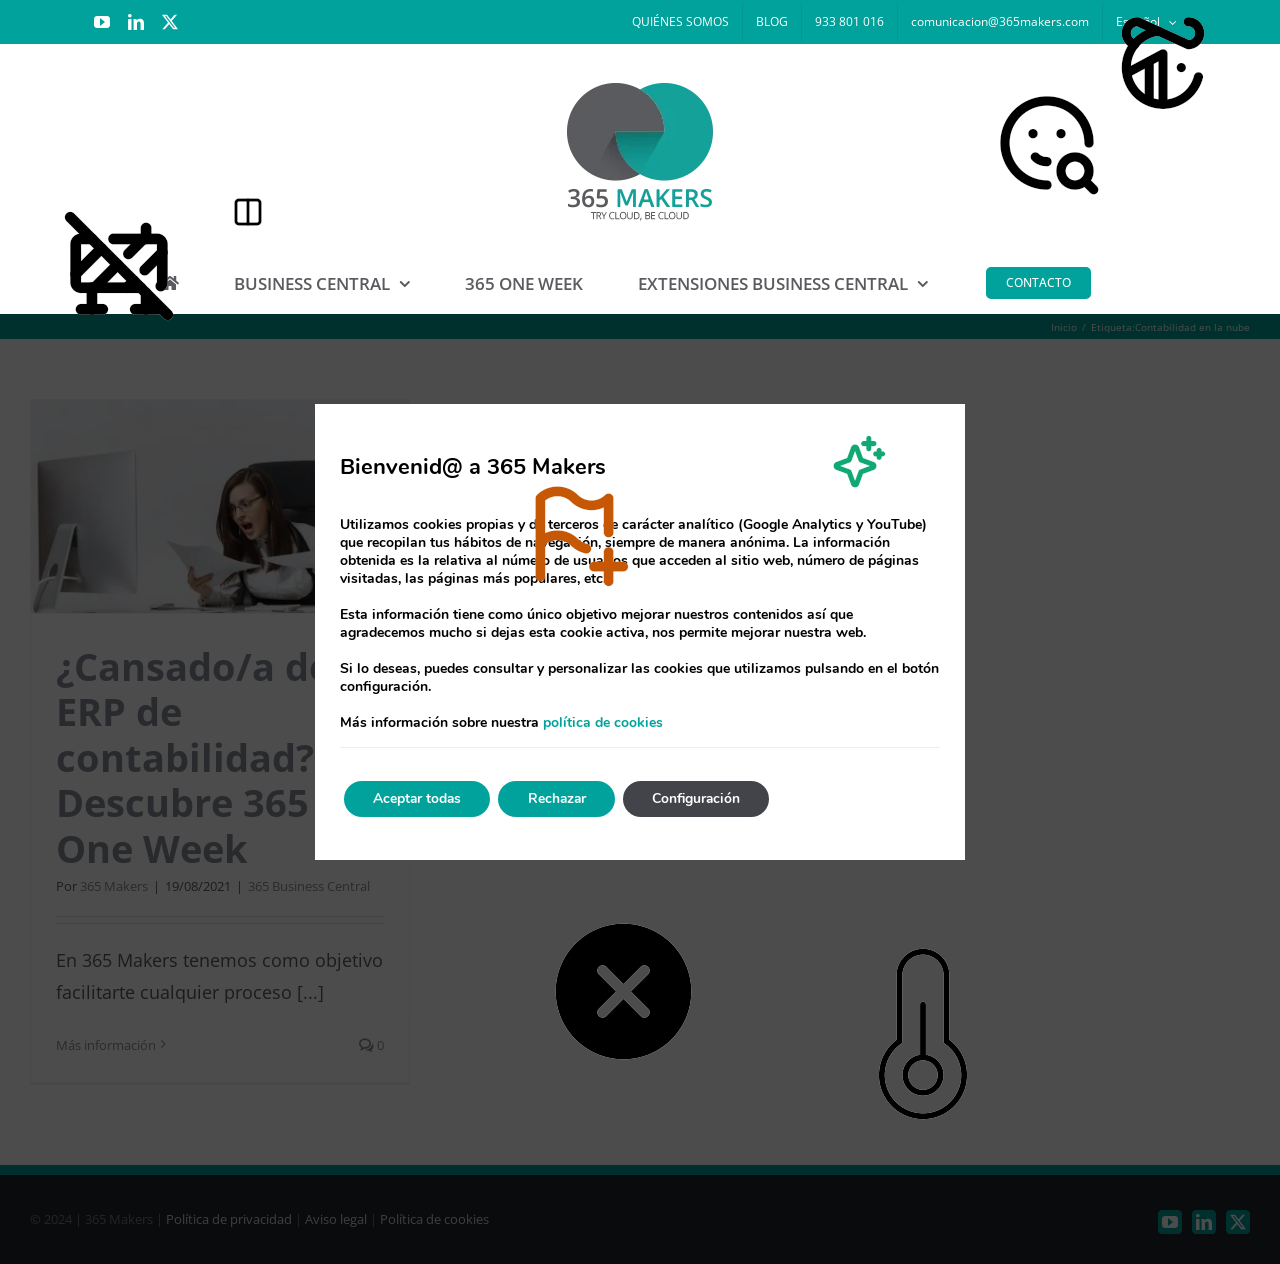  Describe the element at coordinates (923, 1034) in the screenshot. I see `view current temperature` at that location.